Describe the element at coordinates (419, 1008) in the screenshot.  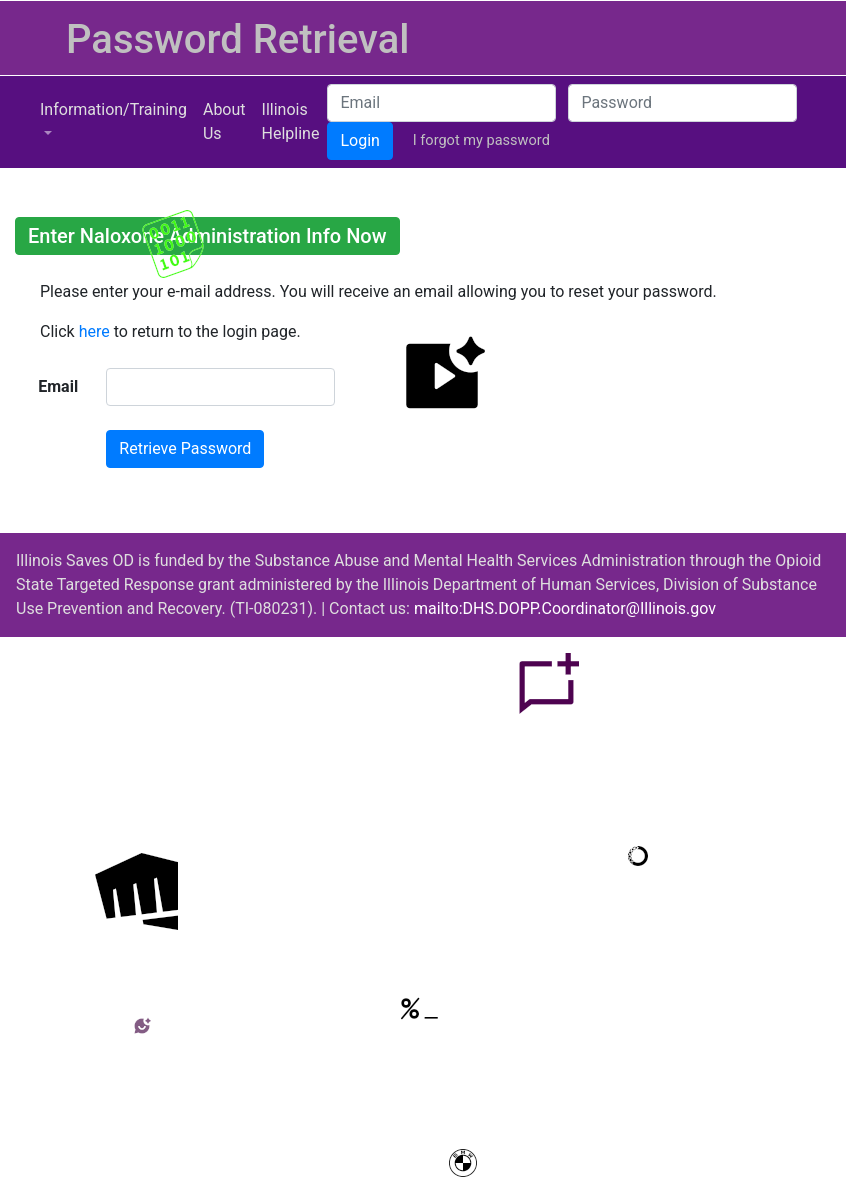
I see `zsh shell or terminal application` at that location.